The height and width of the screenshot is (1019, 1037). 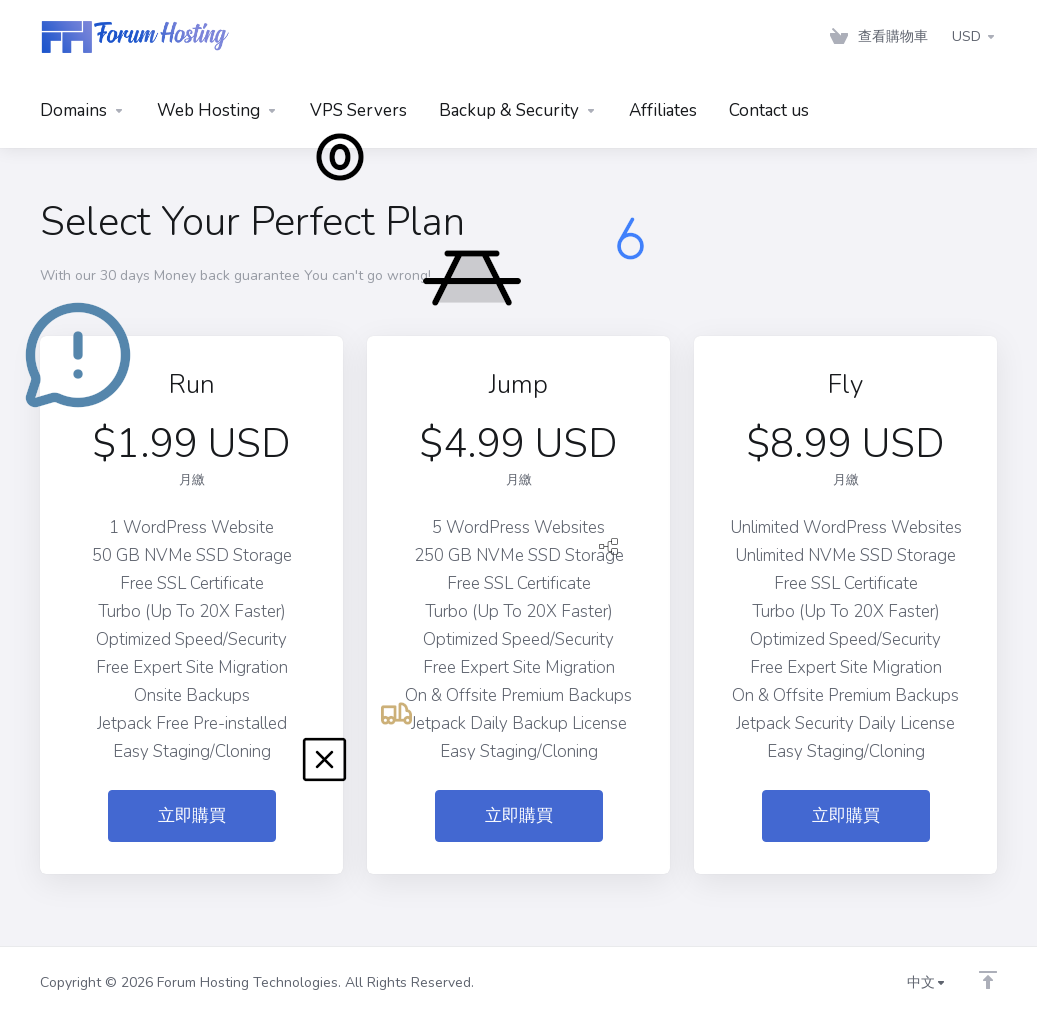 What do you see at coordinates (340, 157) in the screenshot?
I see `indicates zero items or notifications` at bounding box center [340, 157].